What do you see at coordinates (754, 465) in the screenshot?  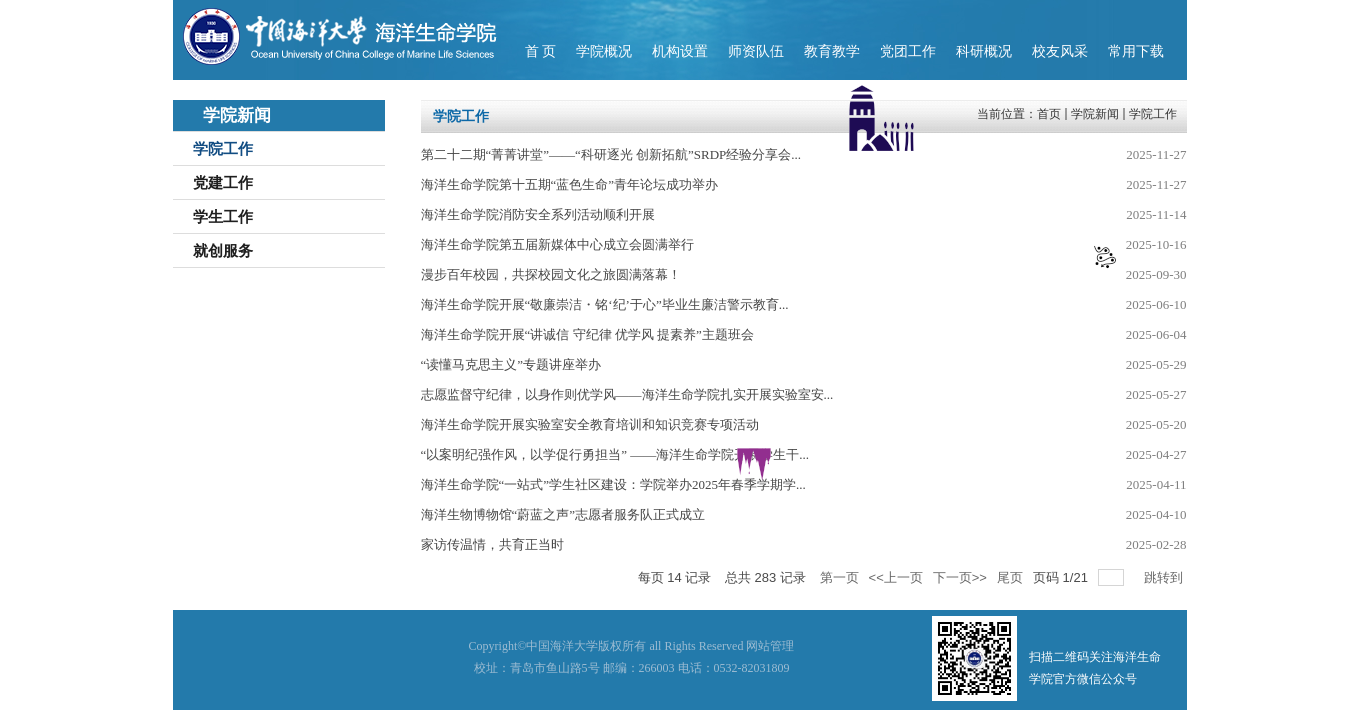 I see `indicates a cave or underground environment in a game` at bounding box center [754, 465].